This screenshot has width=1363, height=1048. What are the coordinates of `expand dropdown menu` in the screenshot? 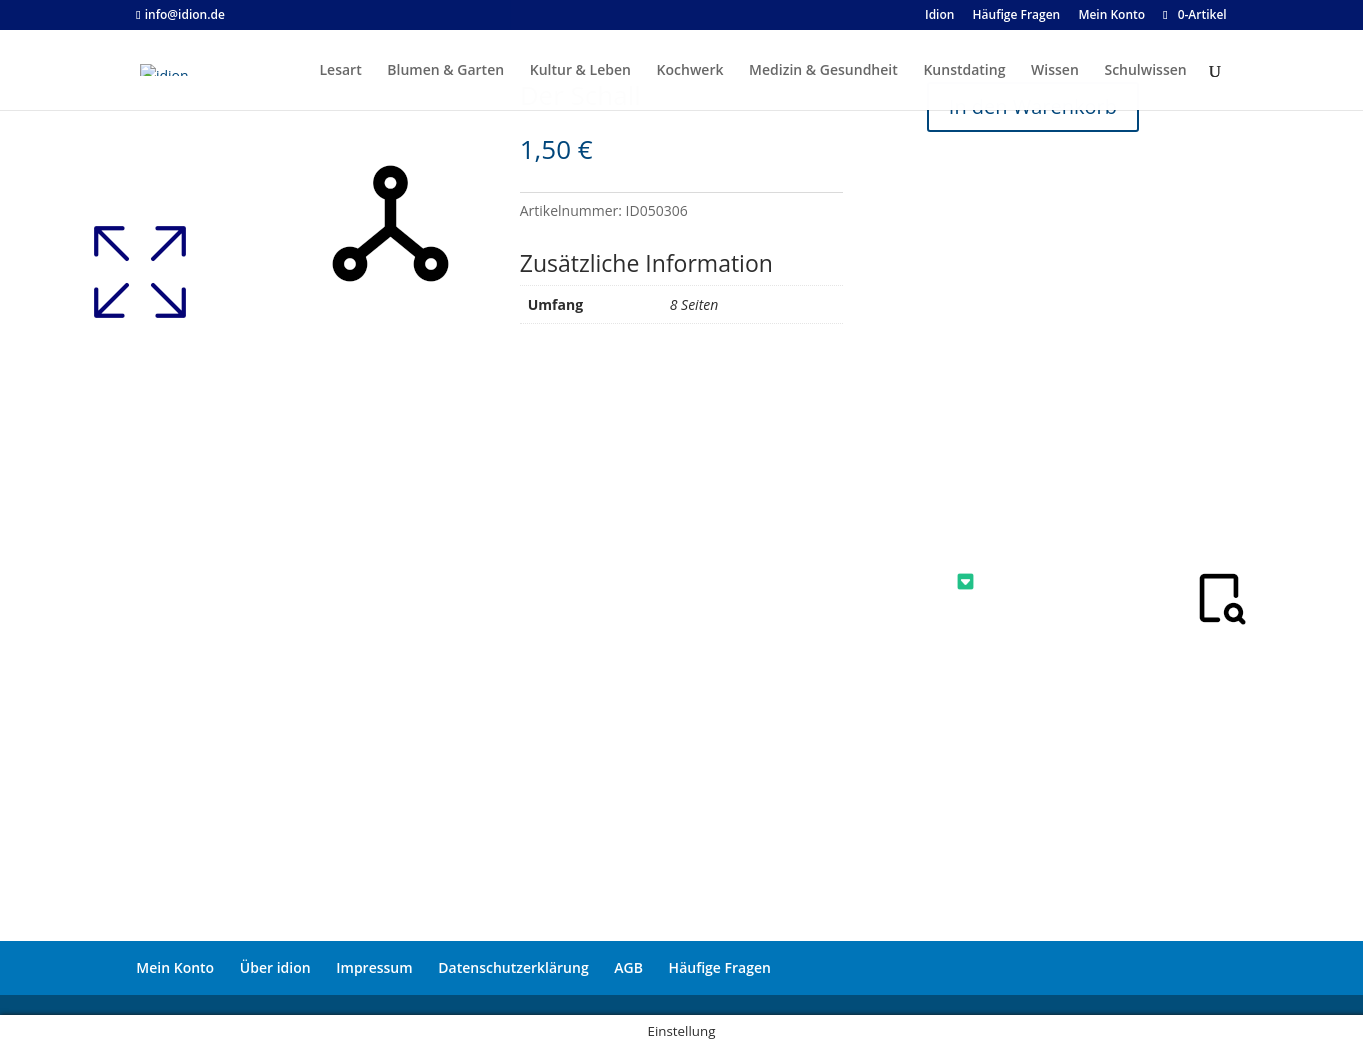 It's located at (965, 581).